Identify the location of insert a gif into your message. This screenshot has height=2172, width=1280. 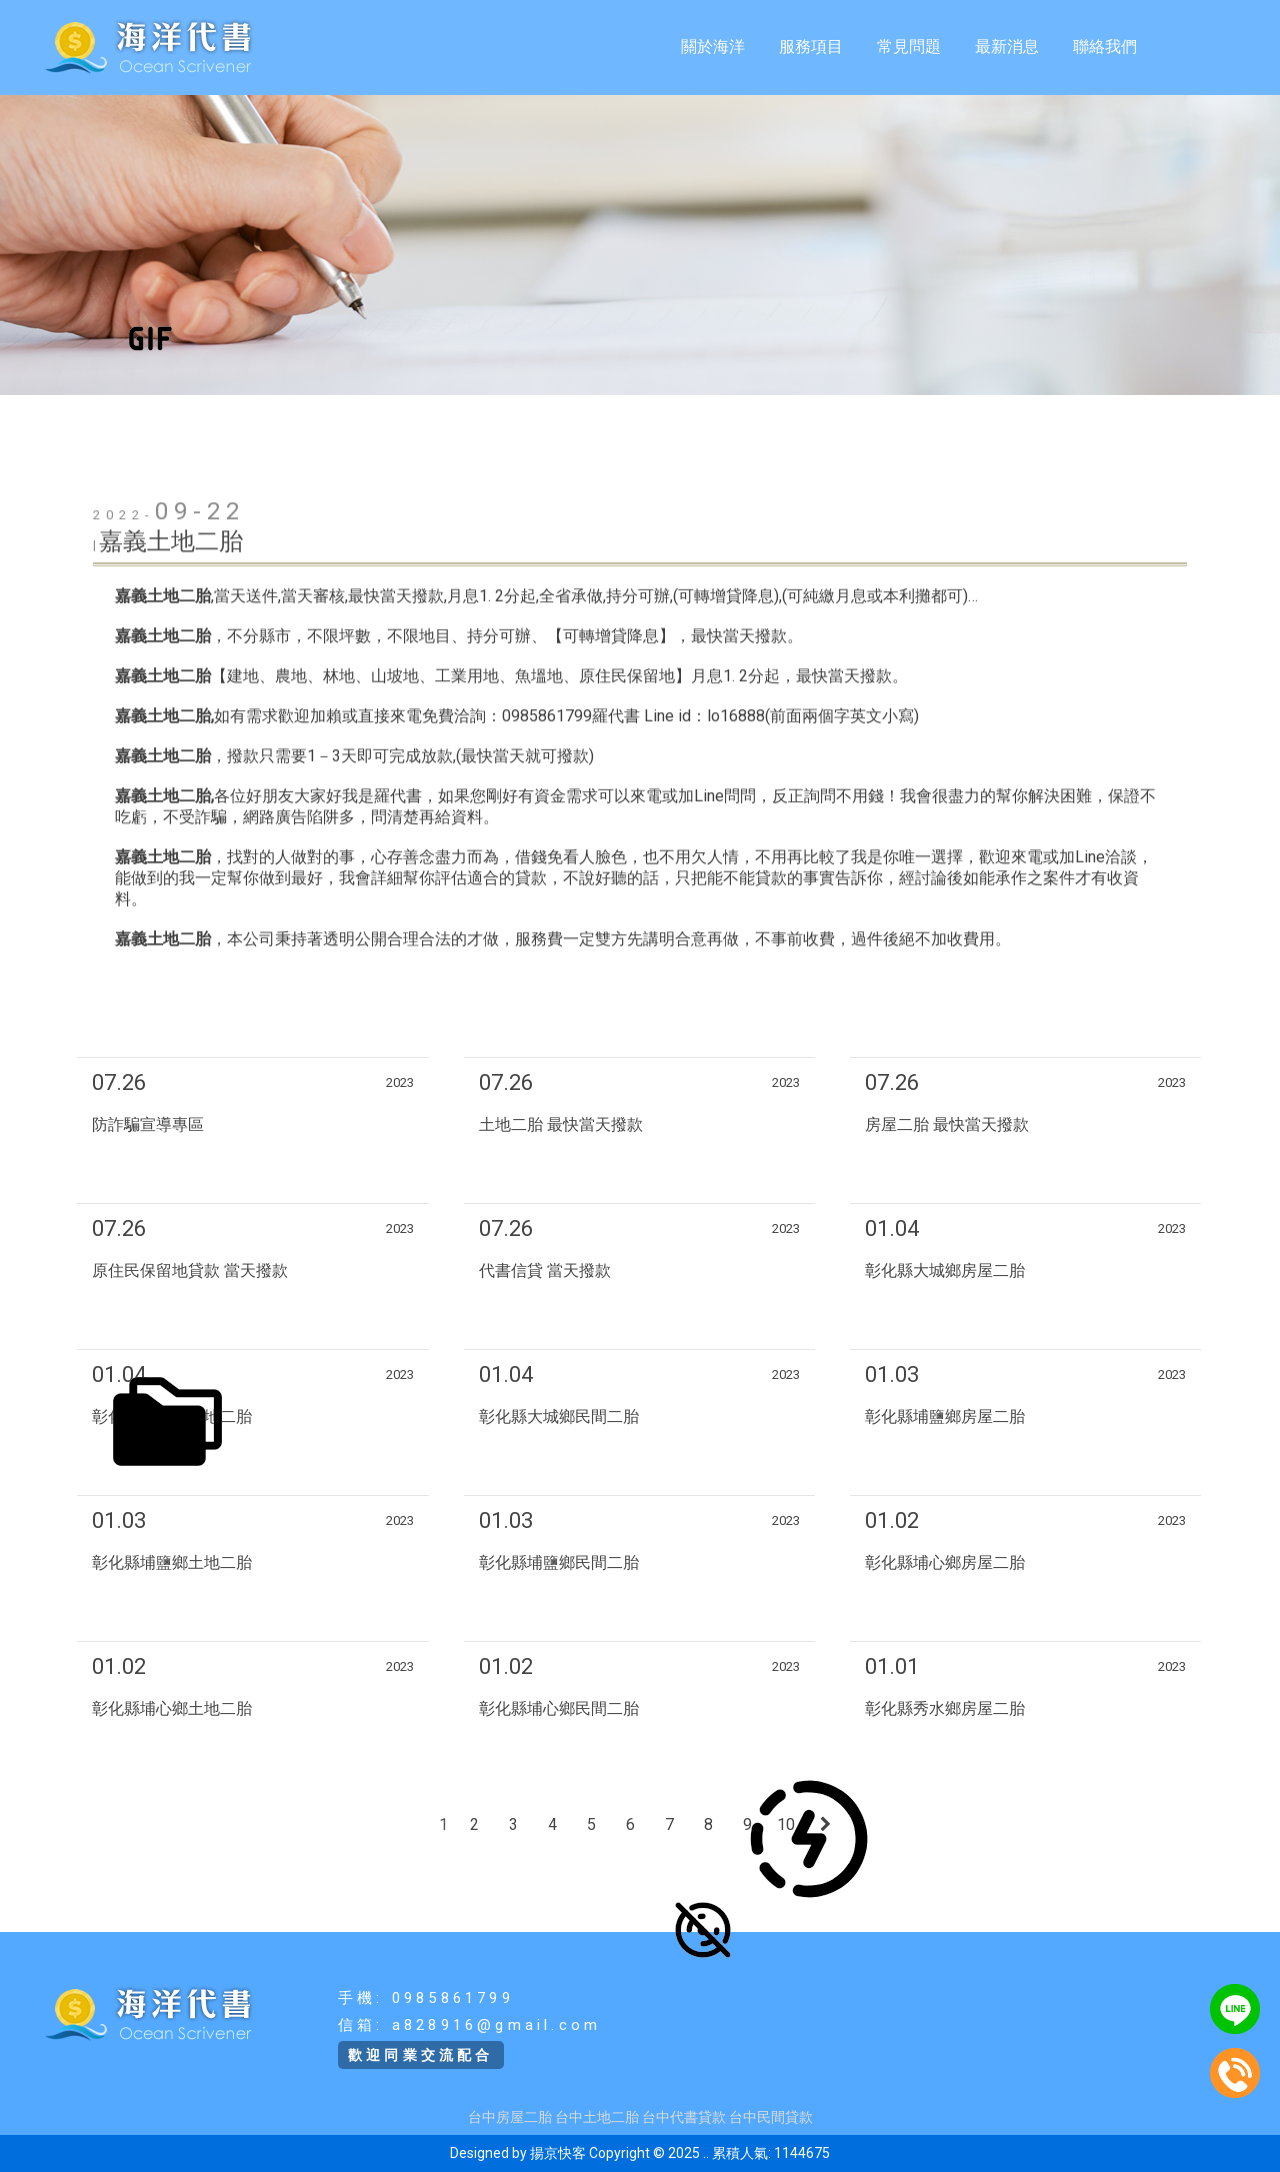
(150, 338).